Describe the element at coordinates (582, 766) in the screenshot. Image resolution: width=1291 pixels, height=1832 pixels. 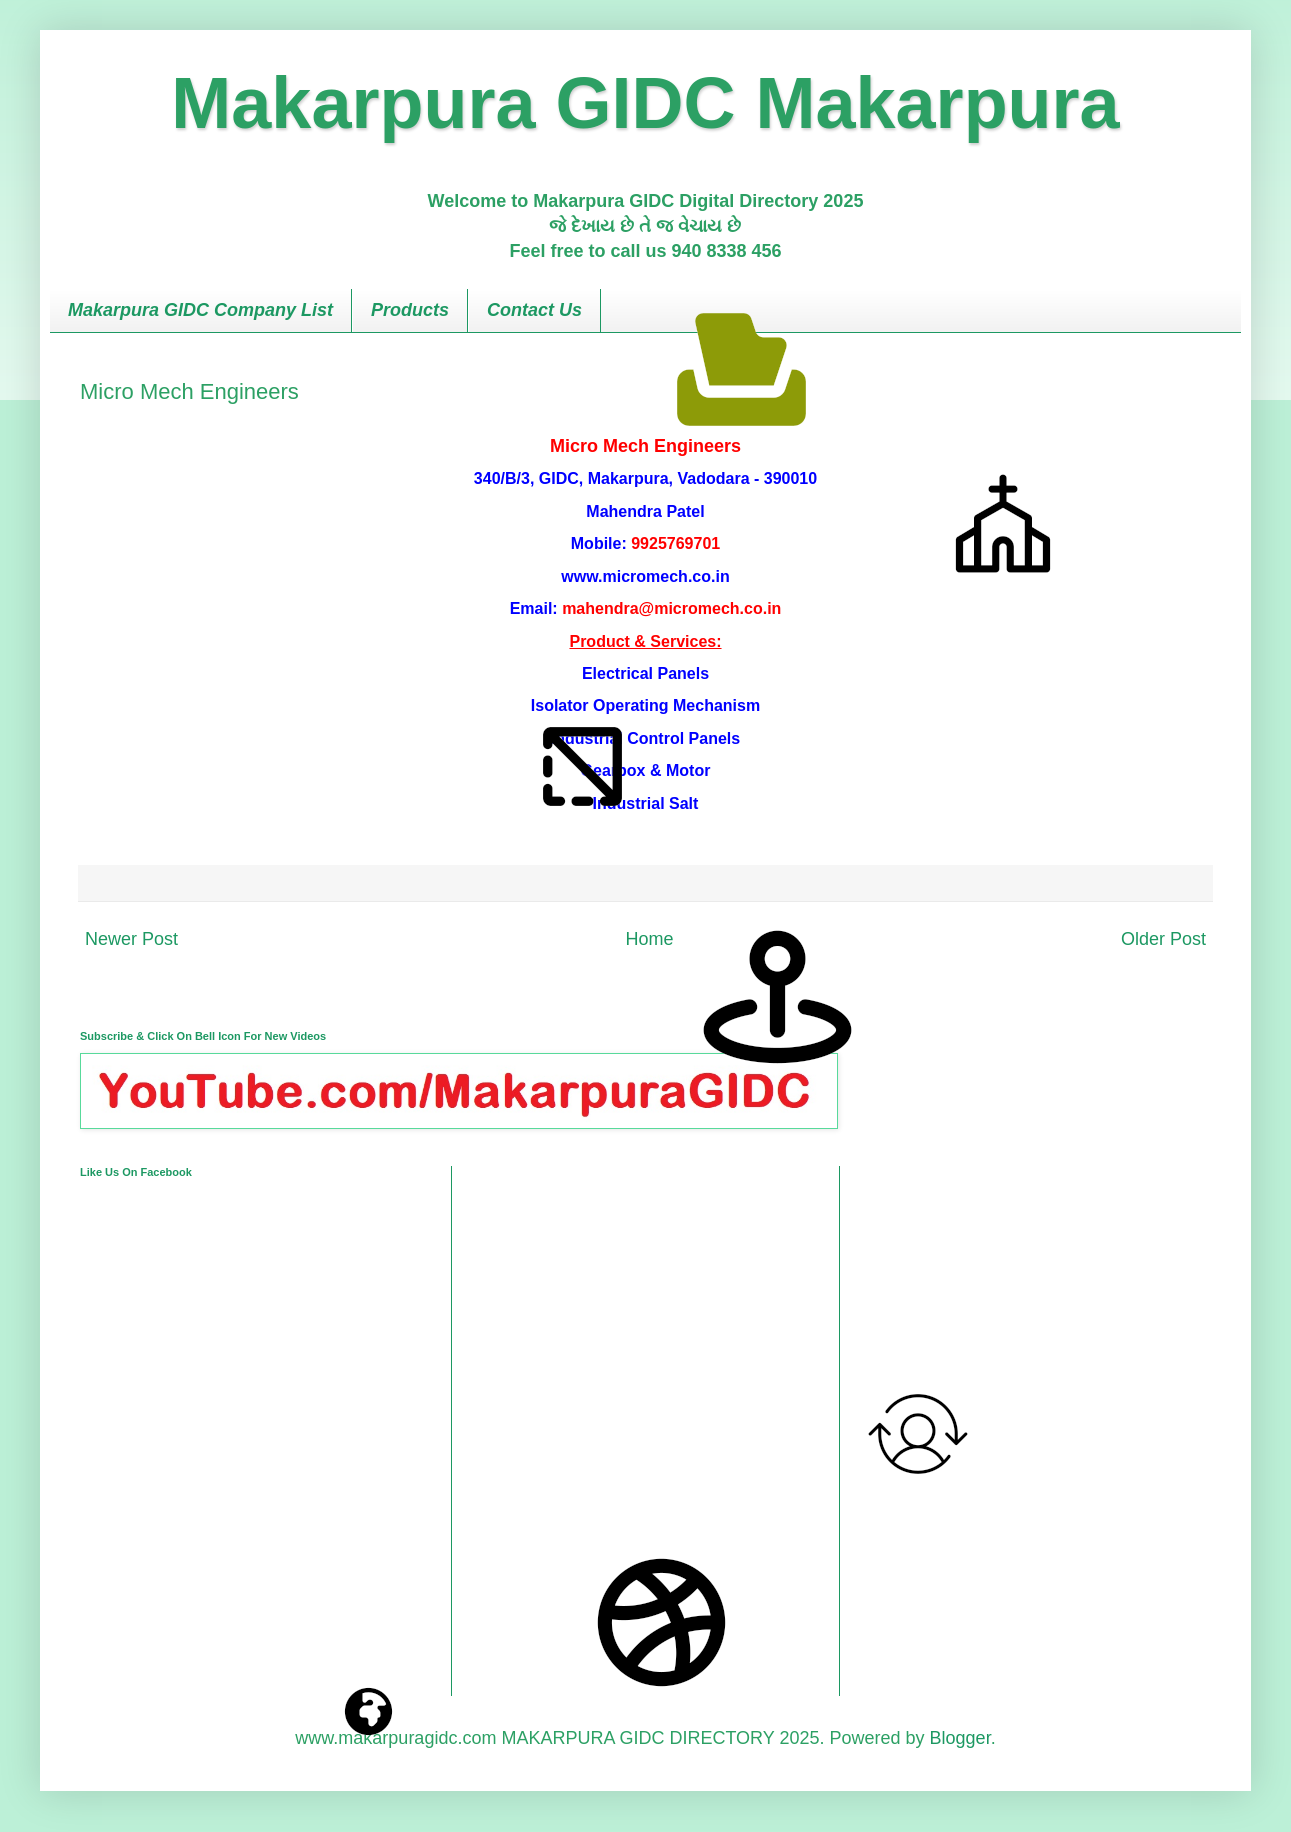
I see `invert current selection` at that location.